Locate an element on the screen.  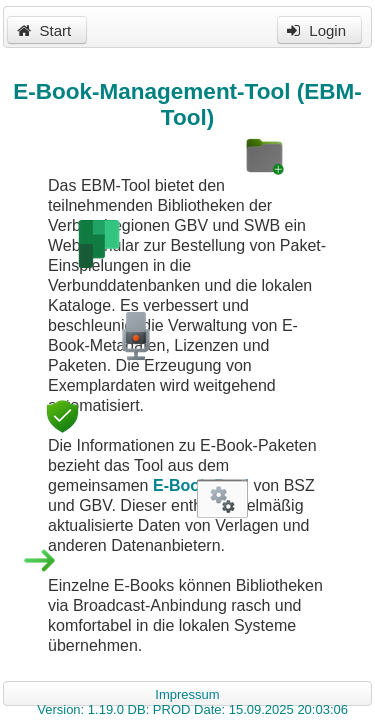
move a file or folder to a new location is located at coordinates (39, 560).